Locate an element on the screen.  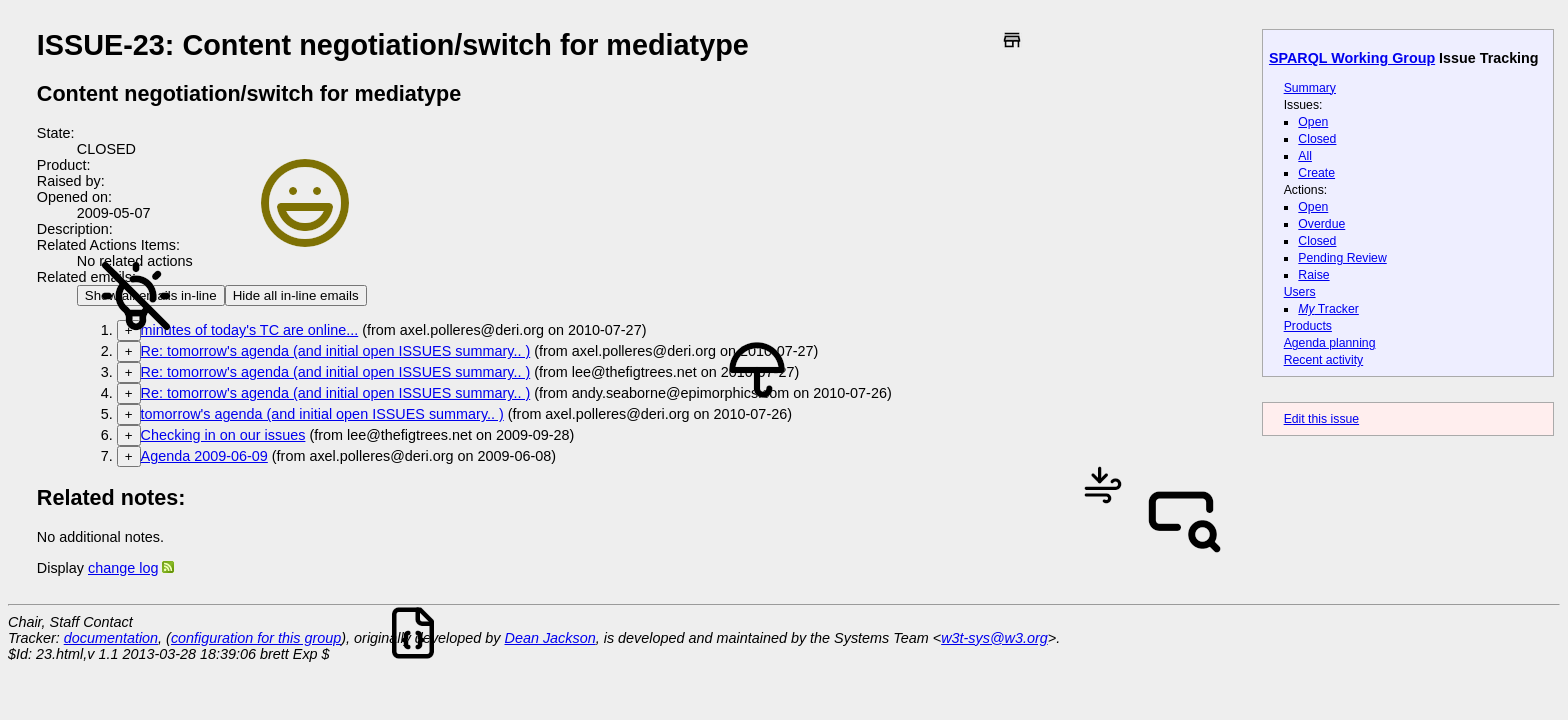
access the store or marketplace is located at coordinates (1012, 40).